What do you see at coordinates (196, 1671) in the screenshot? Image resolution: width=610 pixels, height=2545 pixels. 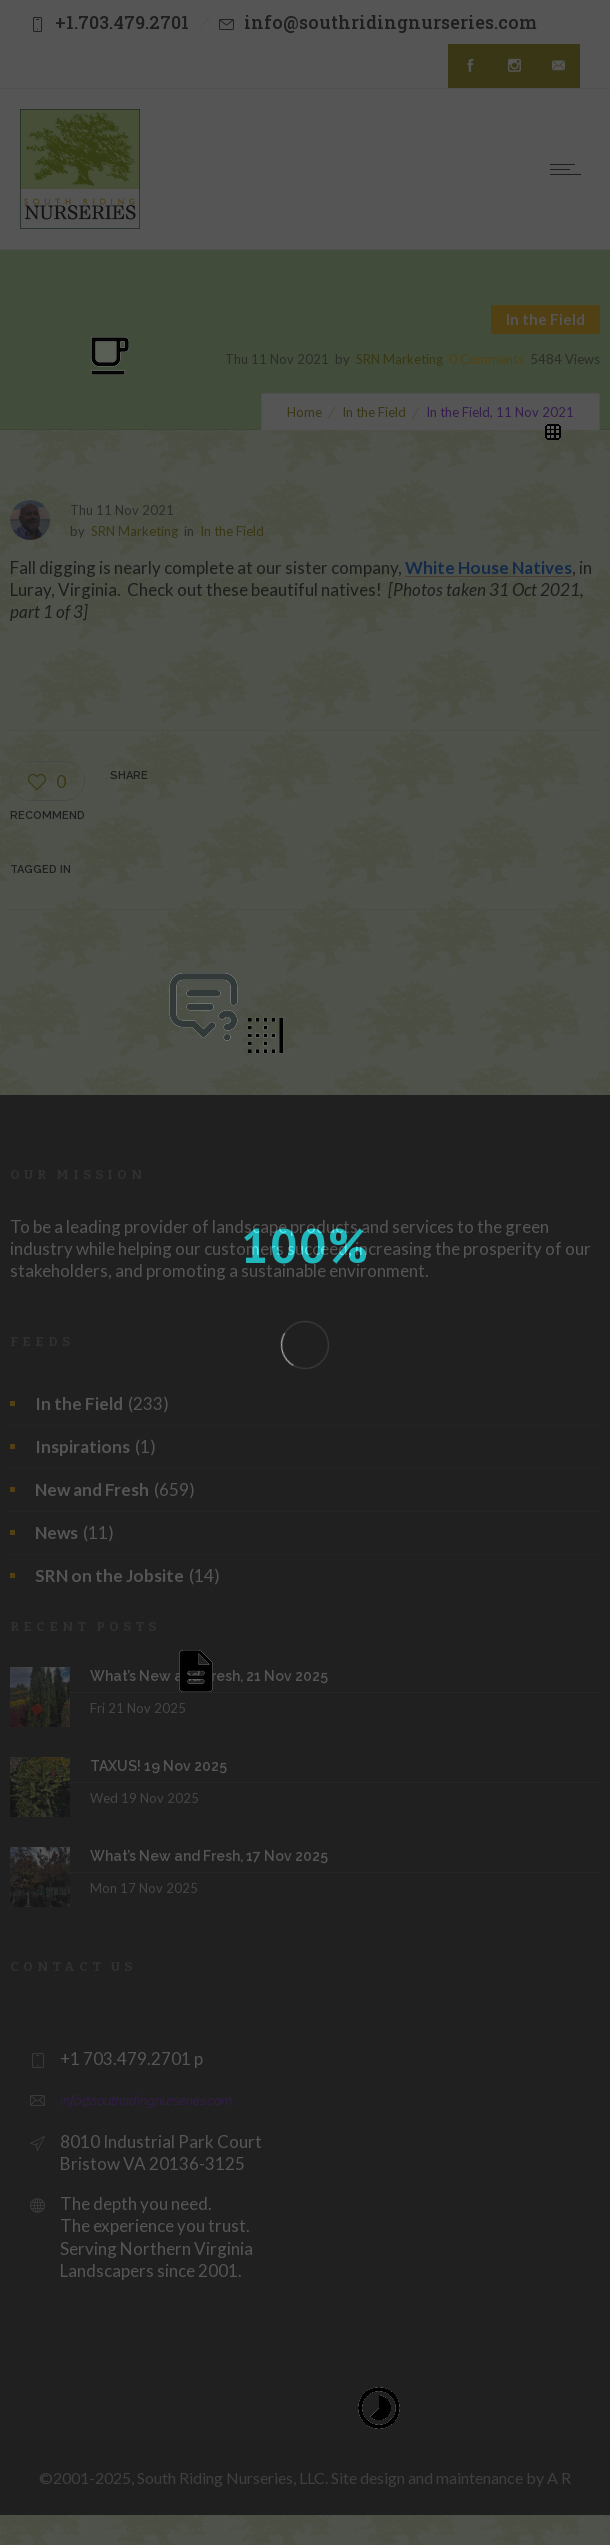 I see `view document details` at bounding box center [196, 1671].